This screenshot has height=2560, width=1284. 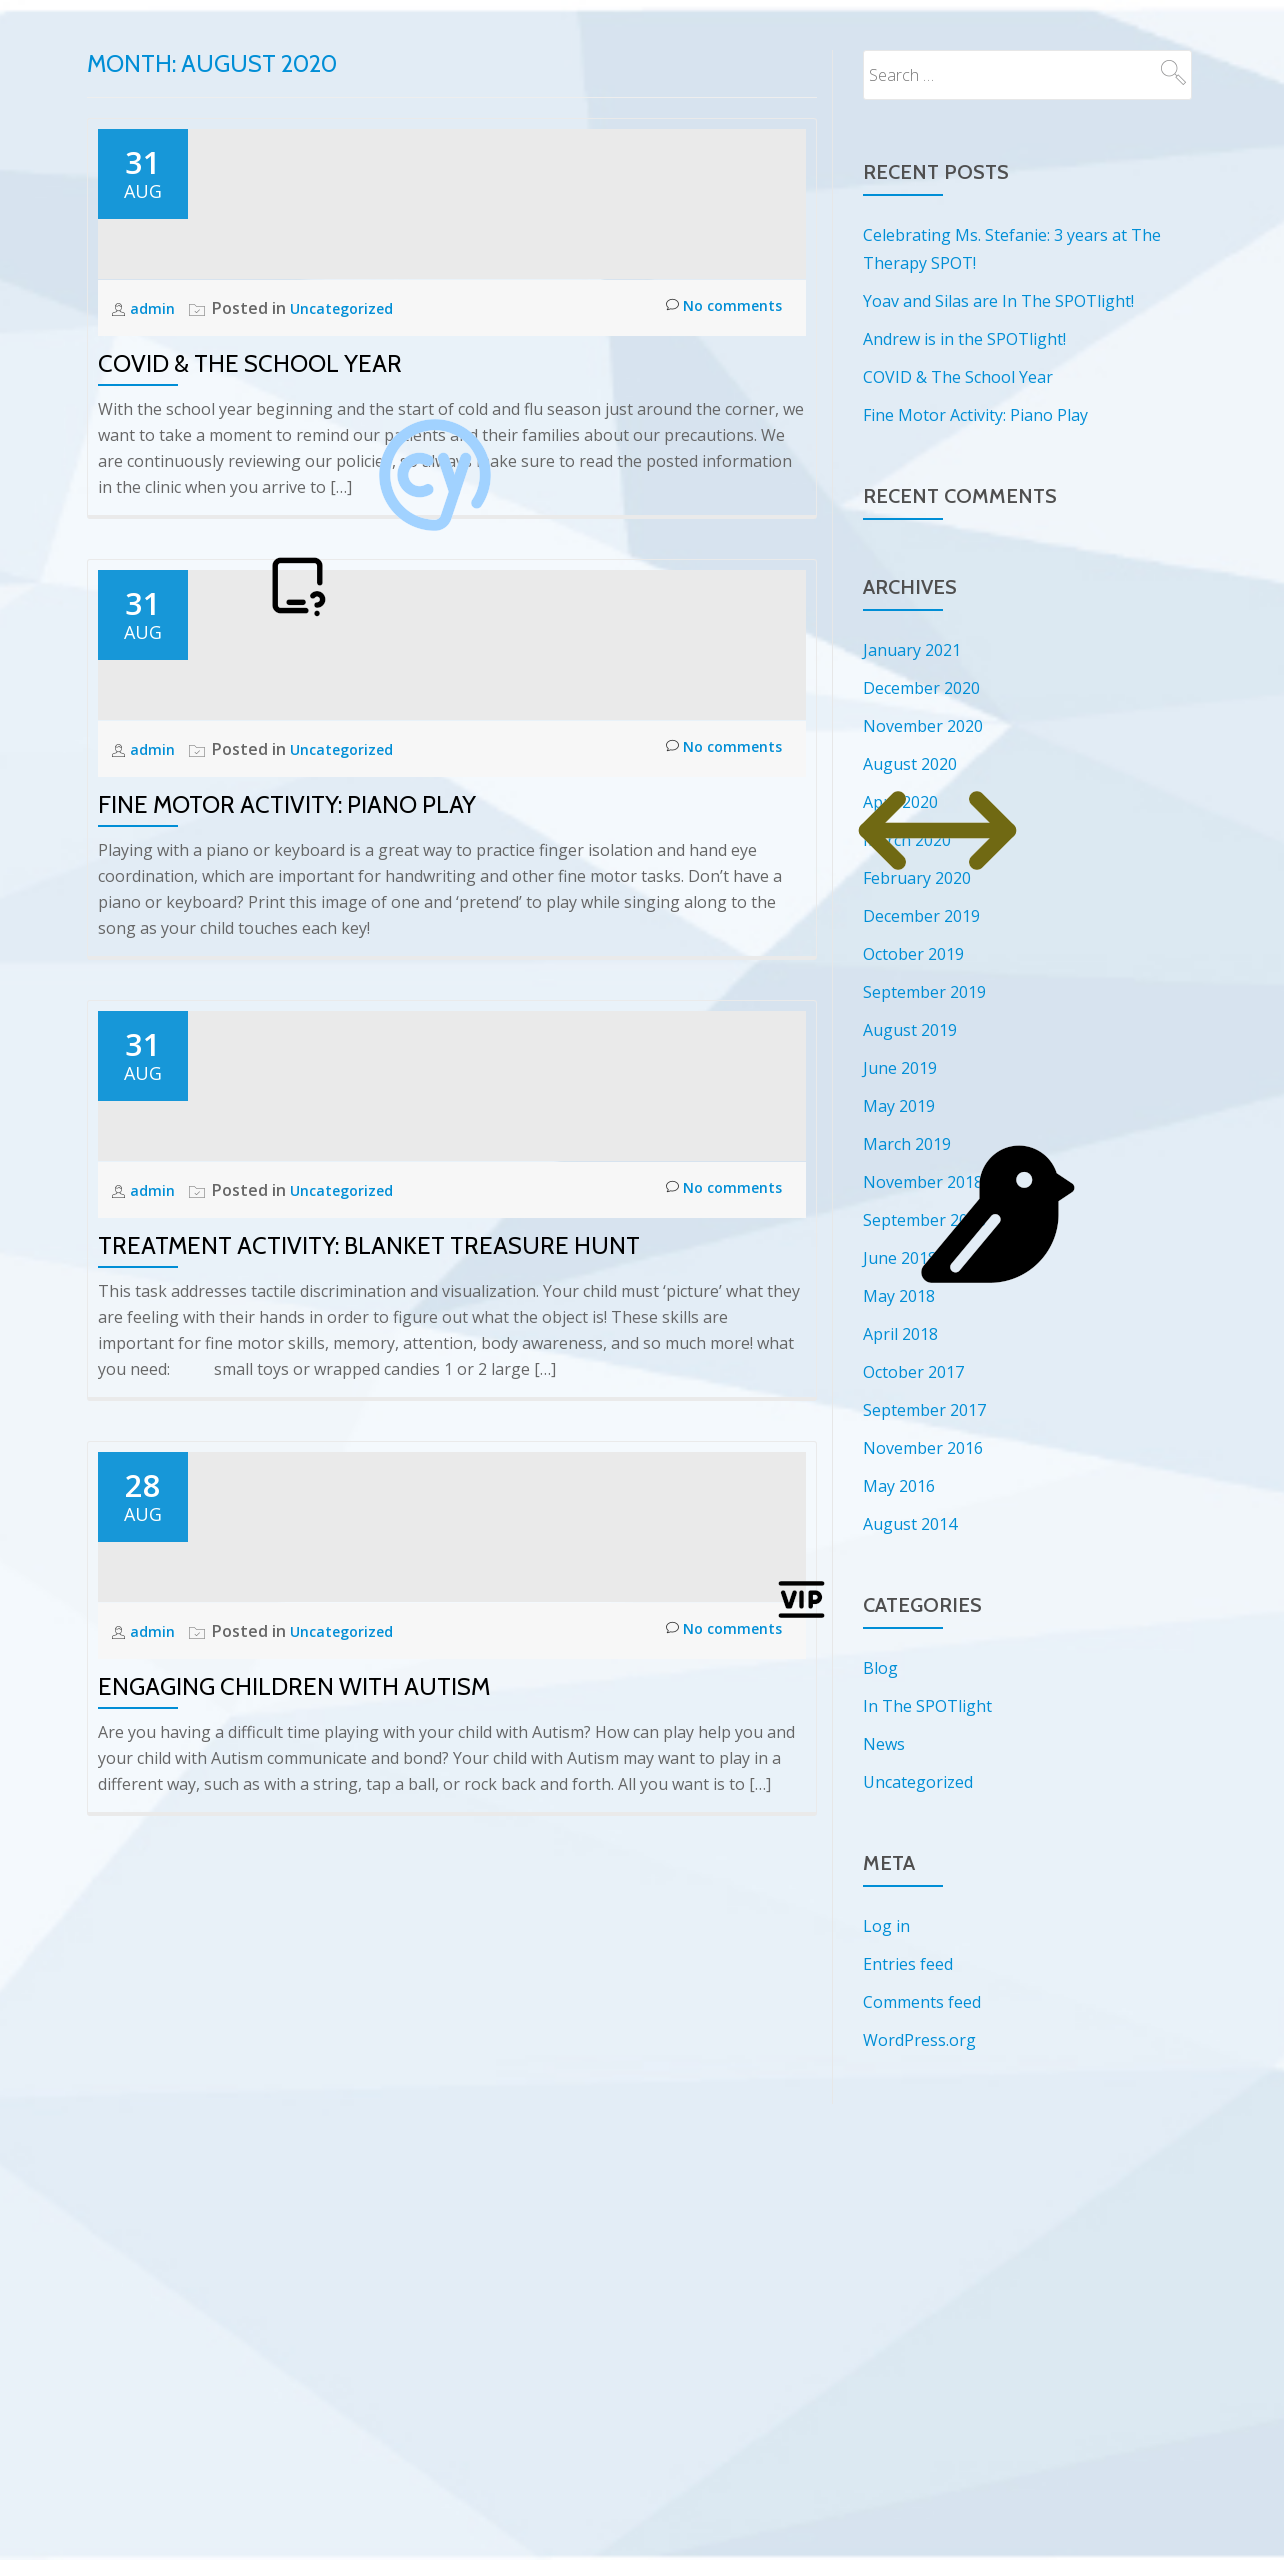 What do you see at coordinates (937, 830) in the screenshot?
I see `resize element horizontally` at bounding box center [937, 830].